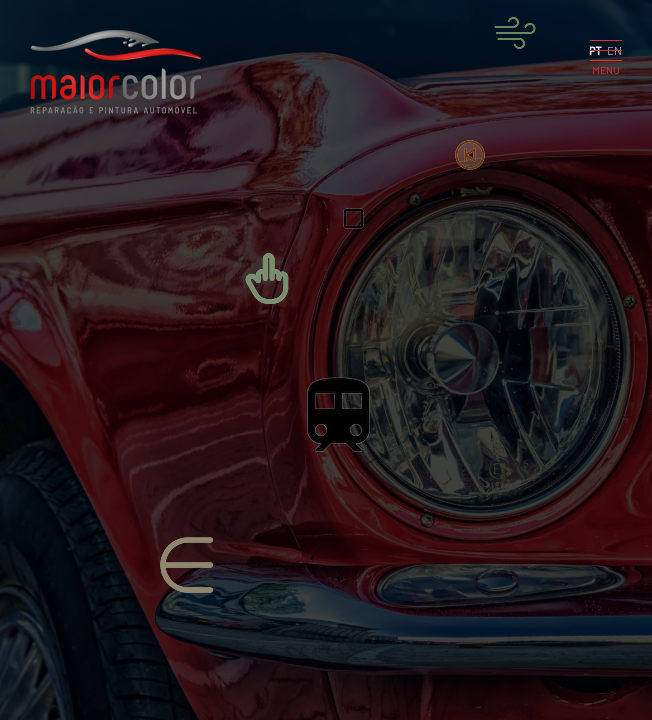 The width and height of the screenshot is (652, 720). I want to click on view train schedules or routes, so click(338, 416).